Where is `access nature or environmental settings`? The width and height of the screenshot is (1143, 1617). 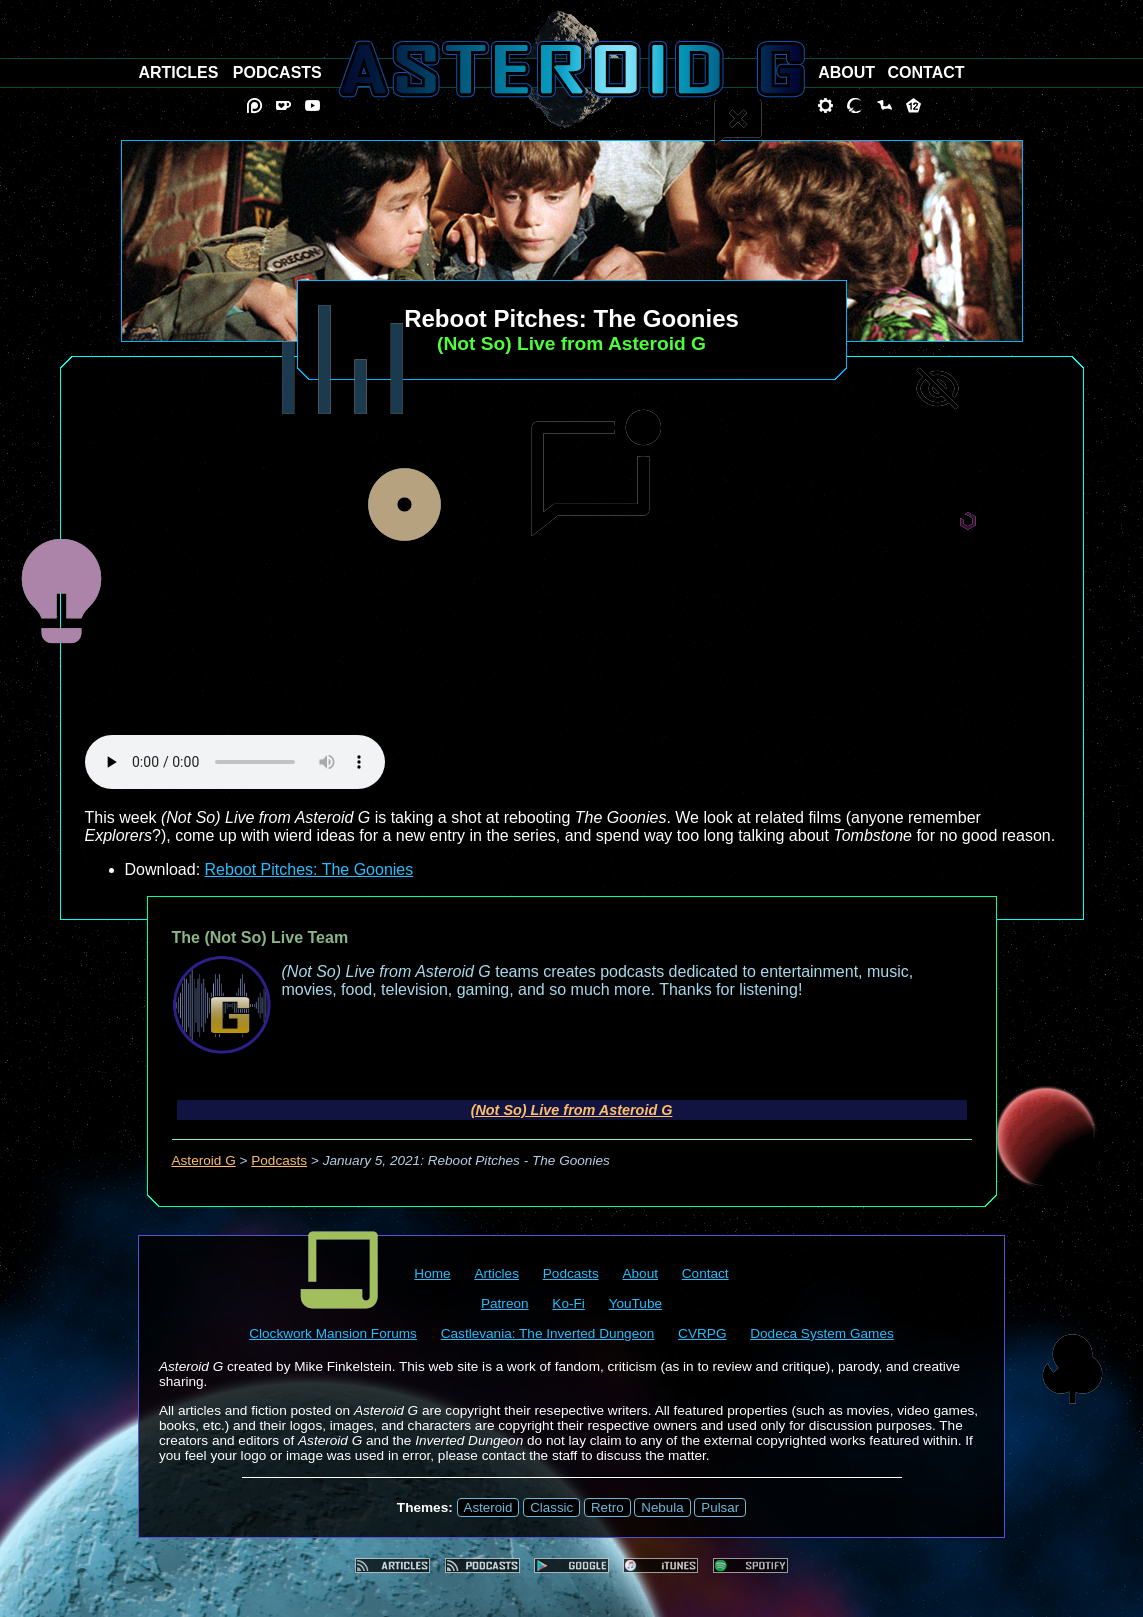
access nature or environmental settings is located at coordinates (1072, 1370).